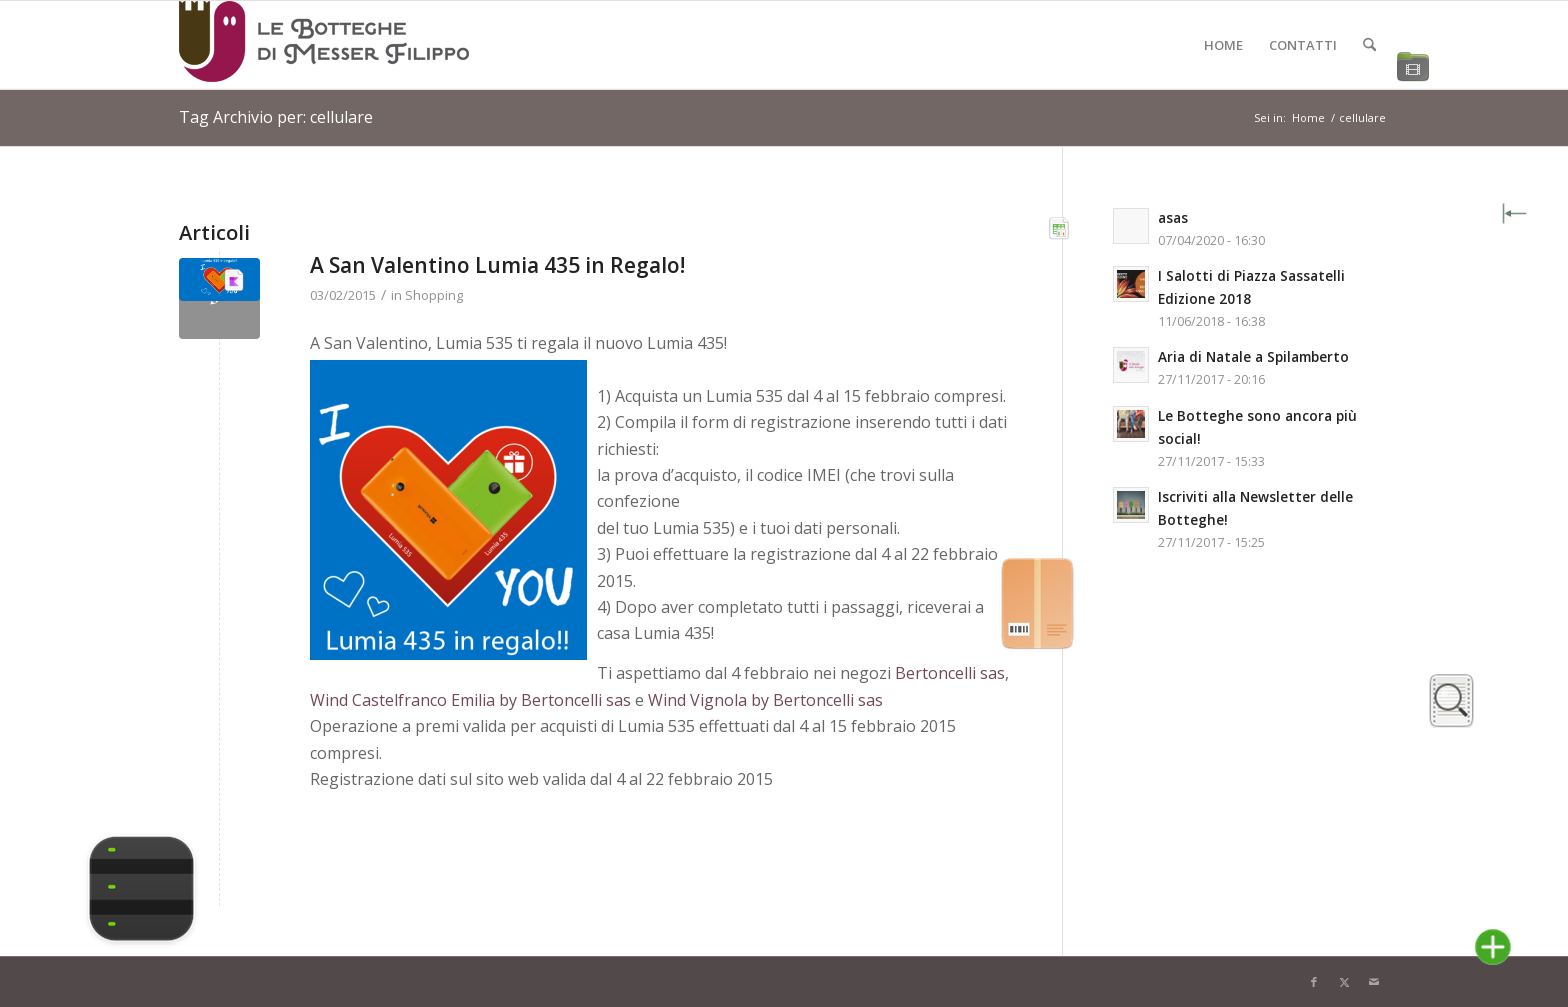 Image resolution: width=1568 pixels, height=1007 pixels. I want to click on open a spreadsheet file, so click(1059, 228).